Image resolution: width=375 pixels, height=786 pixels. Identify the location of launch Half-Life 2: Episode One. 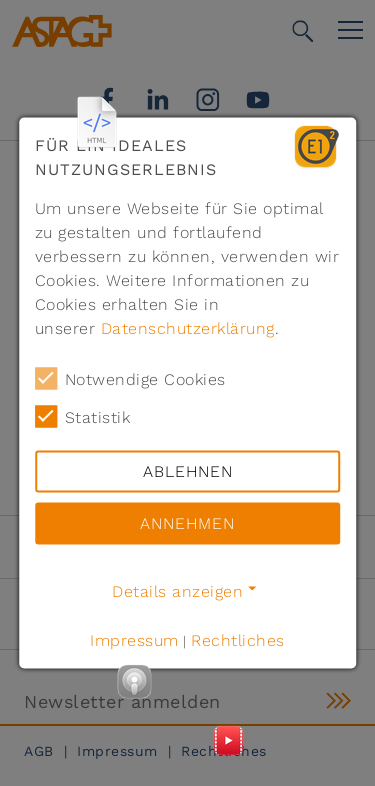
(315, 146).